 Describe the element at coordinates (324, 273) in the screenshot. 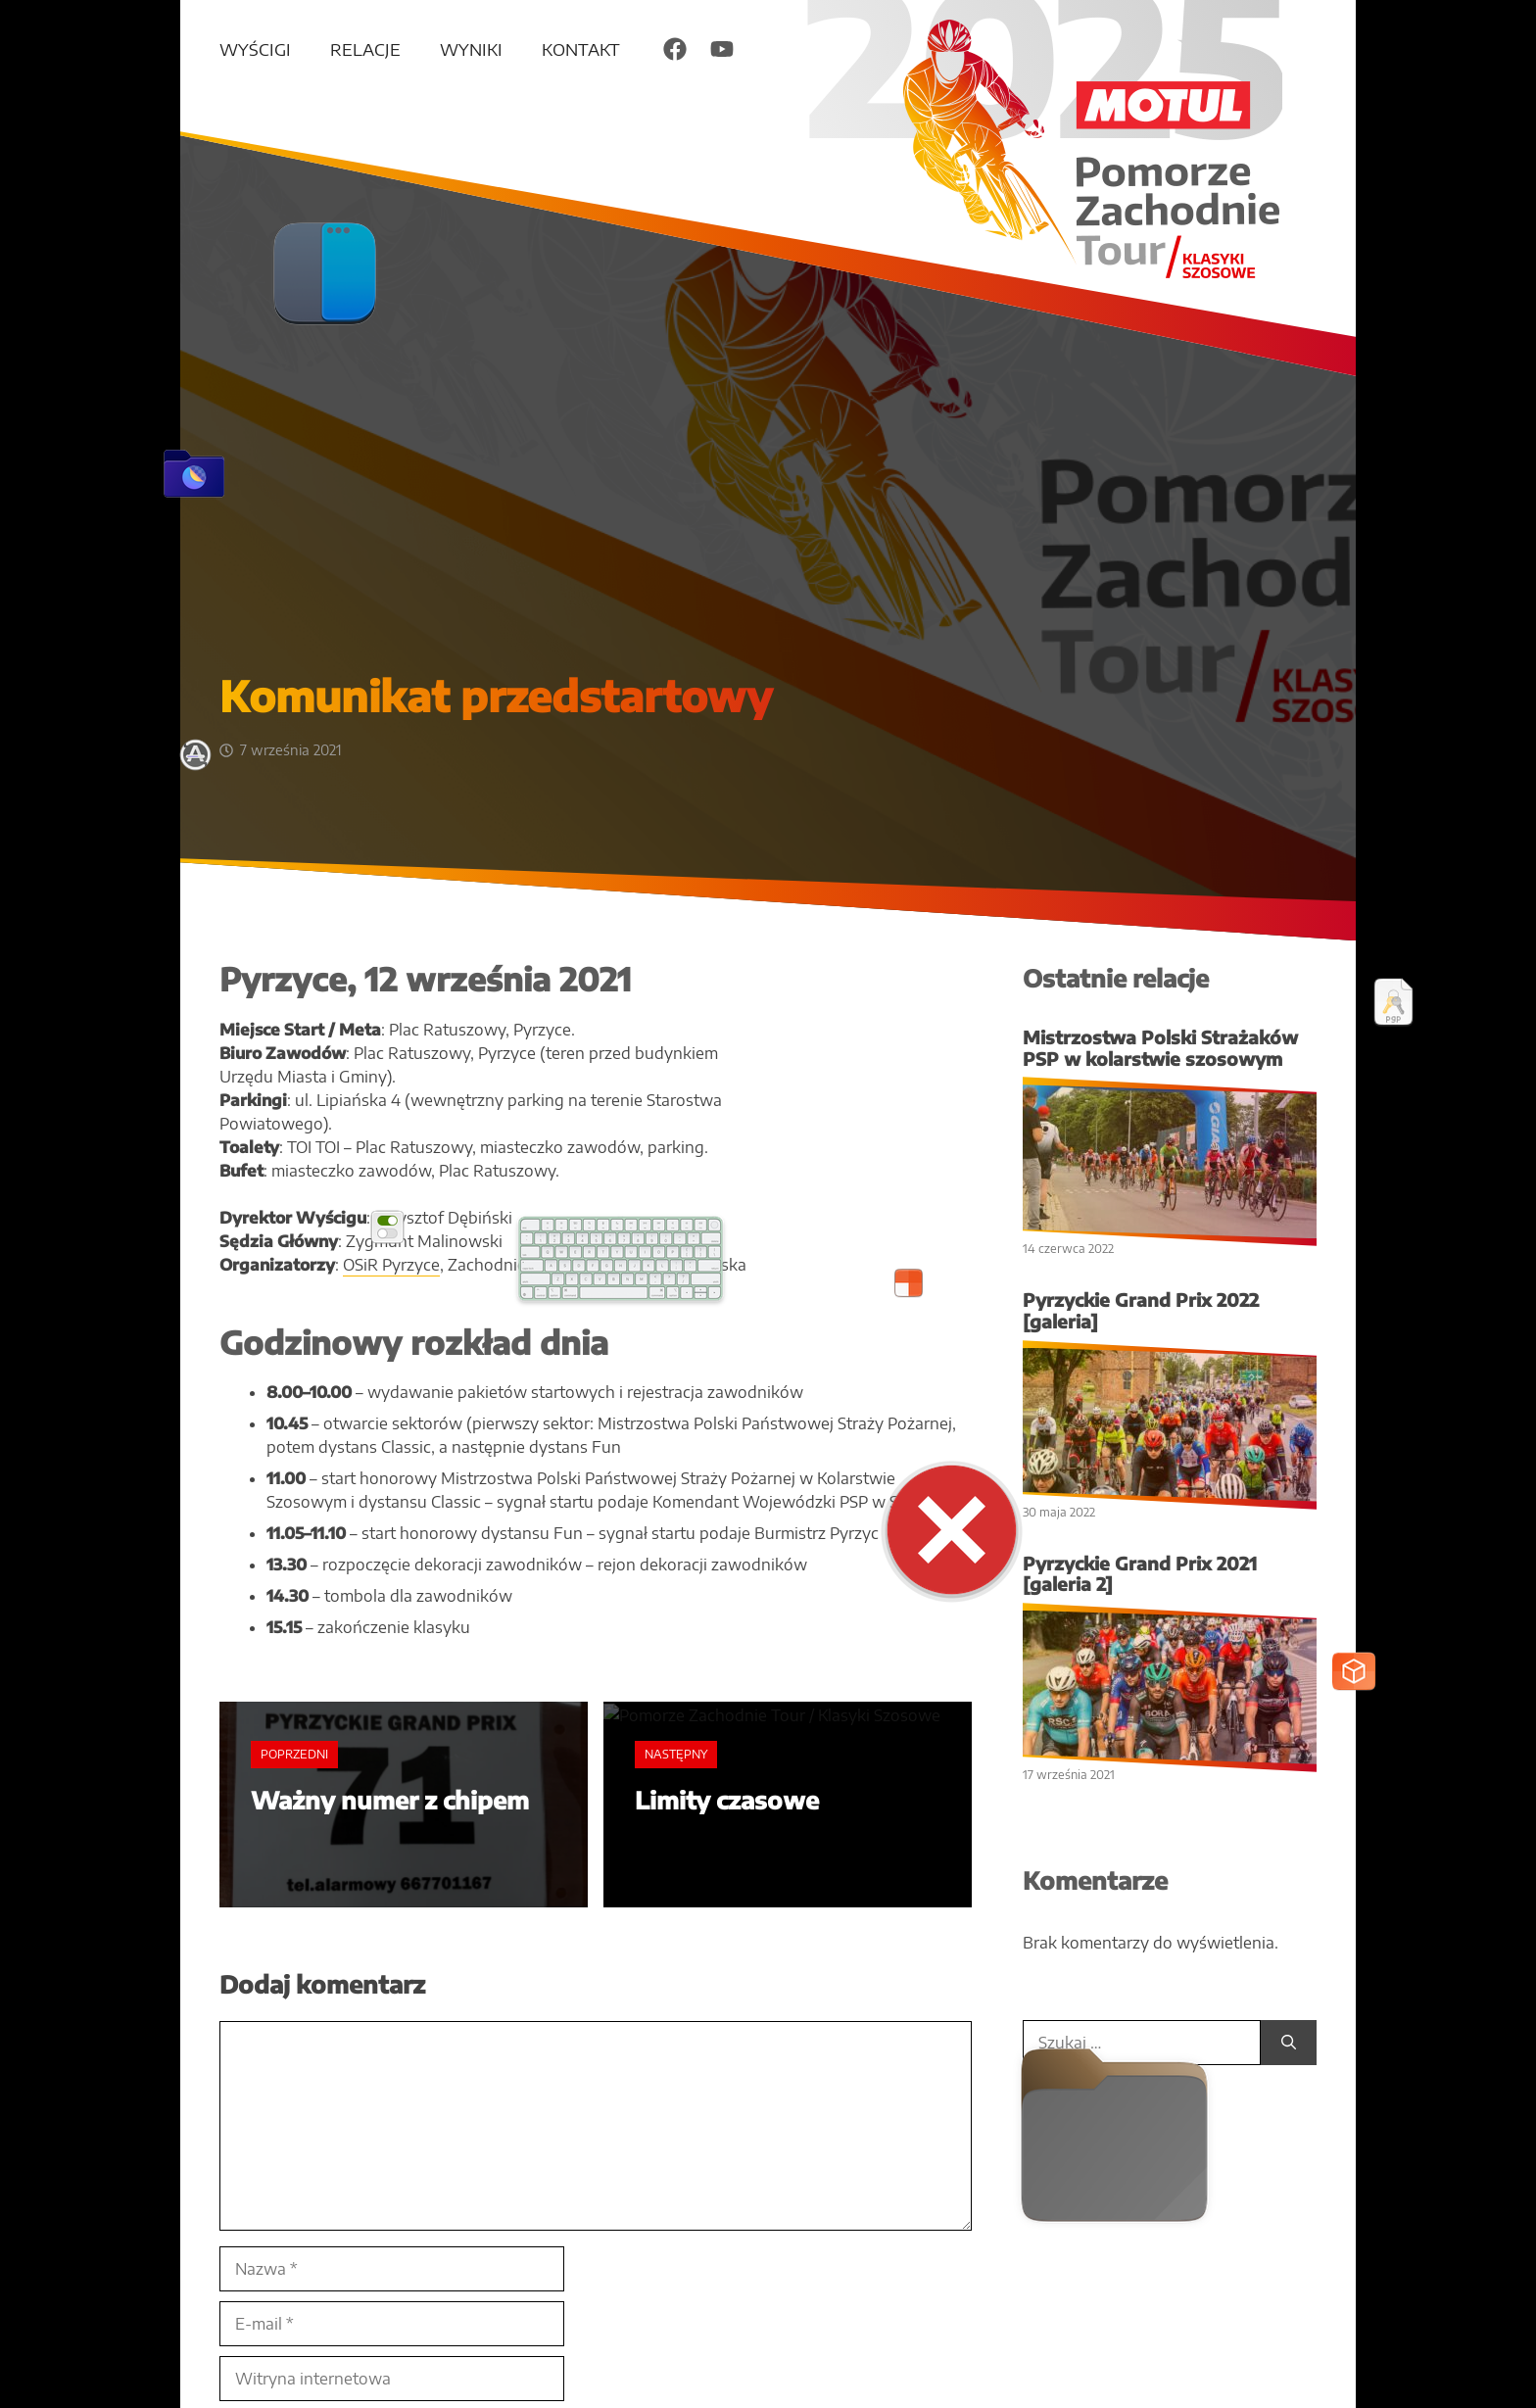

I see `open Rectangle window management app` at that location.